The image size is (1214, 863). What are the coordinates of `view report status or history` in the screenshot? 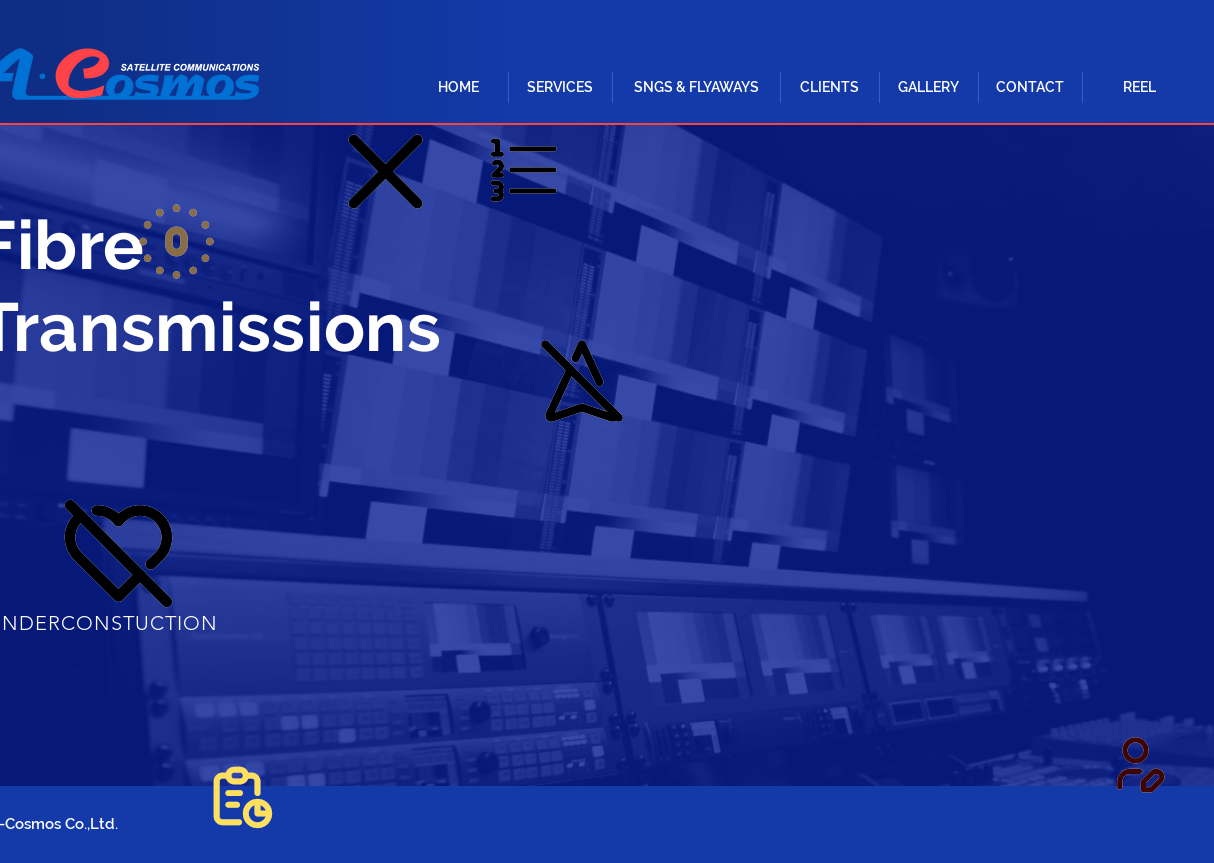 It's located at (240, 796).